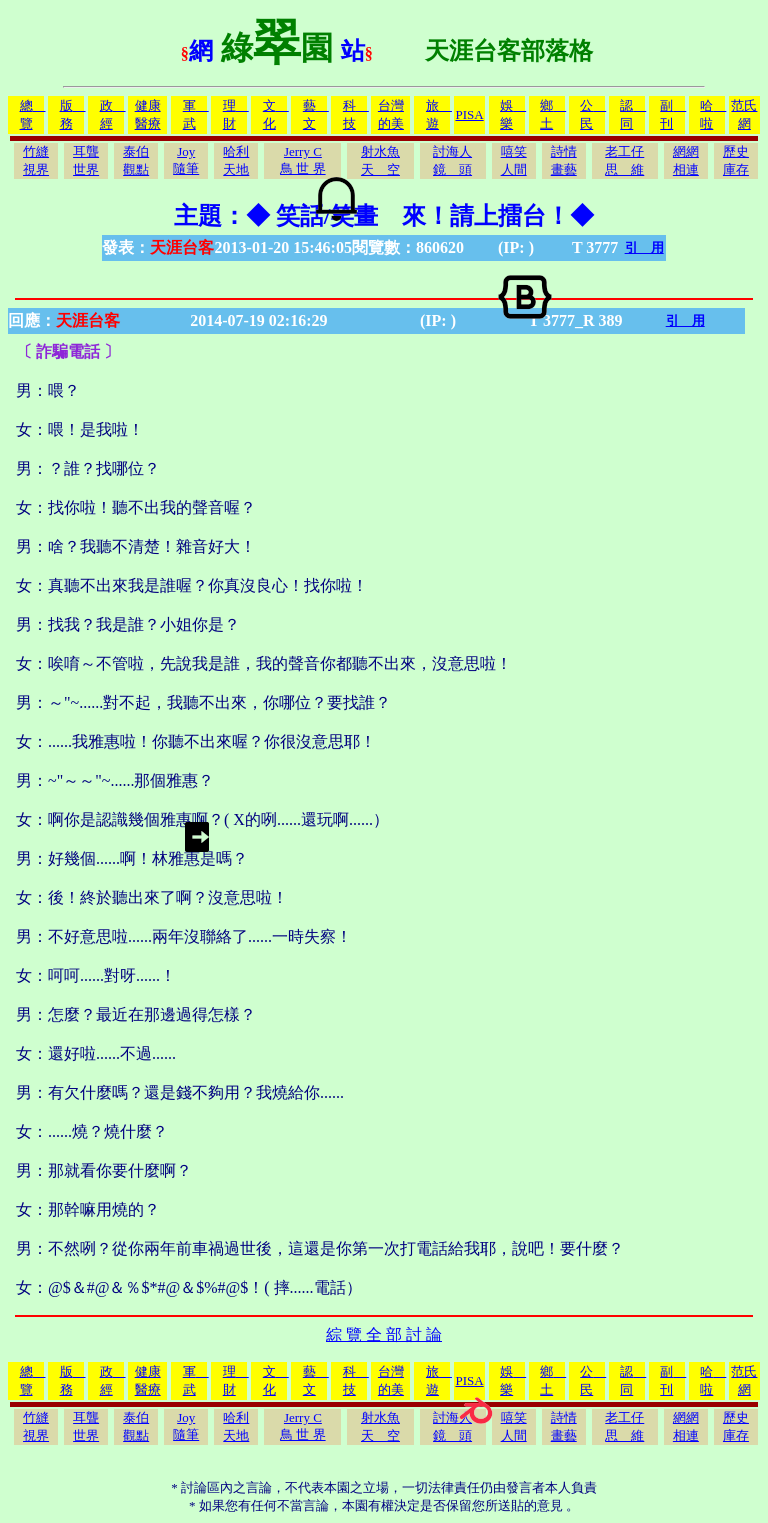  What do you see at coordinates (197, 837) in the screenshot?
I see `log out of your account` at bounding box center [197, 837].